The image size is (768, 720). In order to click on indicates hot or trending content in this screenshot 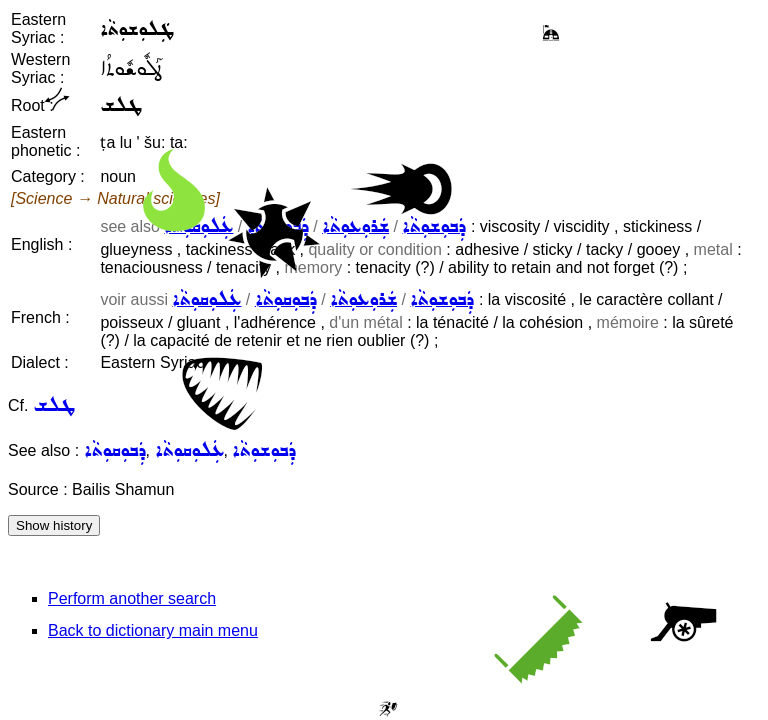, I will do `click(174, 190)`.